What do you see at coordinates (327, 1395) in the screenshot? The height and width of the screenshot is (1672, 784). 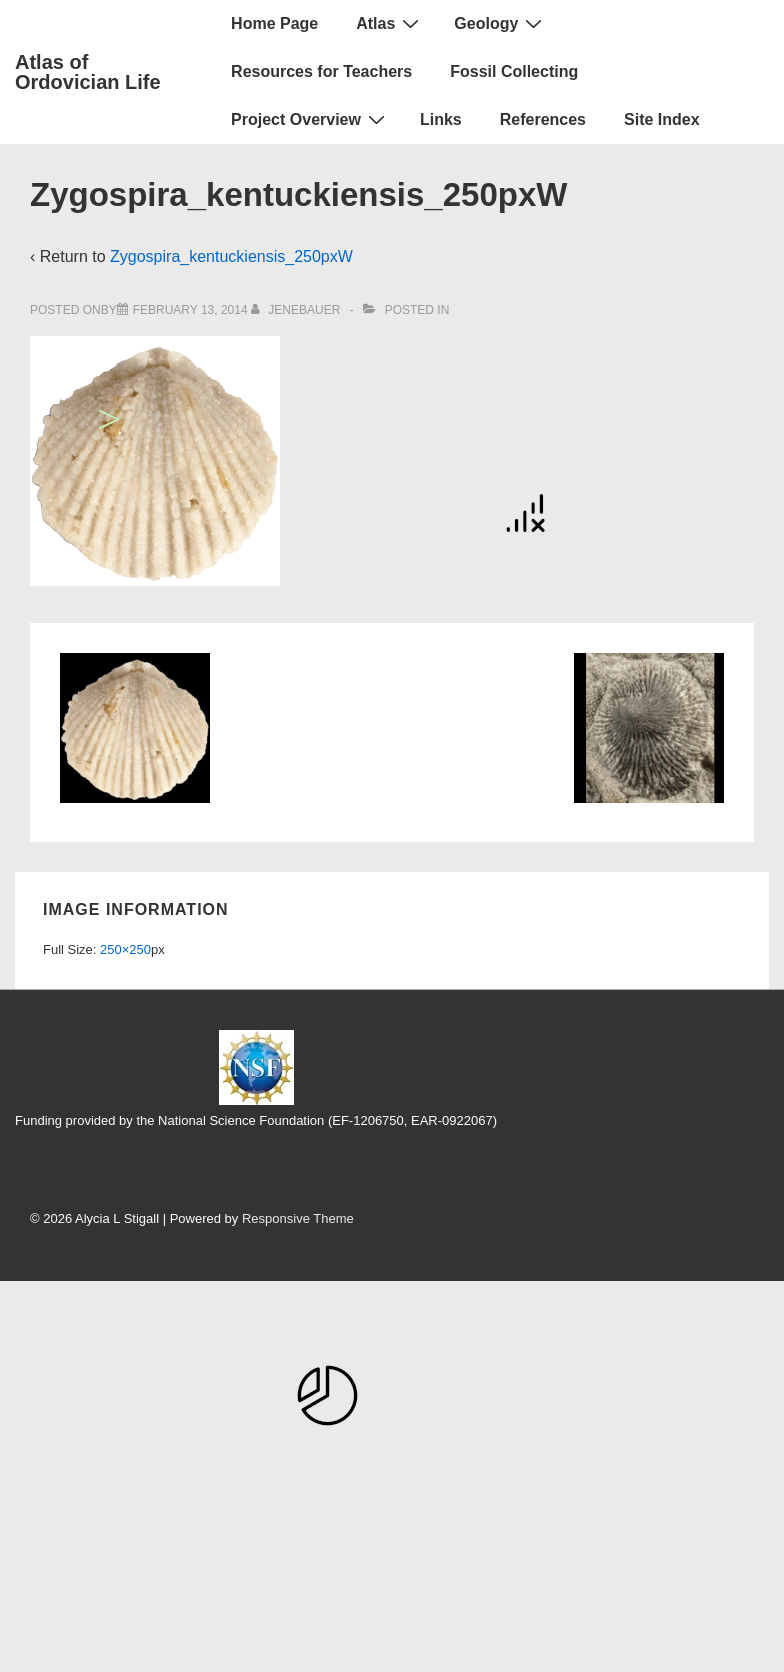 I see `view analytics or statistics breakdown` at bounding box center [327, 1395].